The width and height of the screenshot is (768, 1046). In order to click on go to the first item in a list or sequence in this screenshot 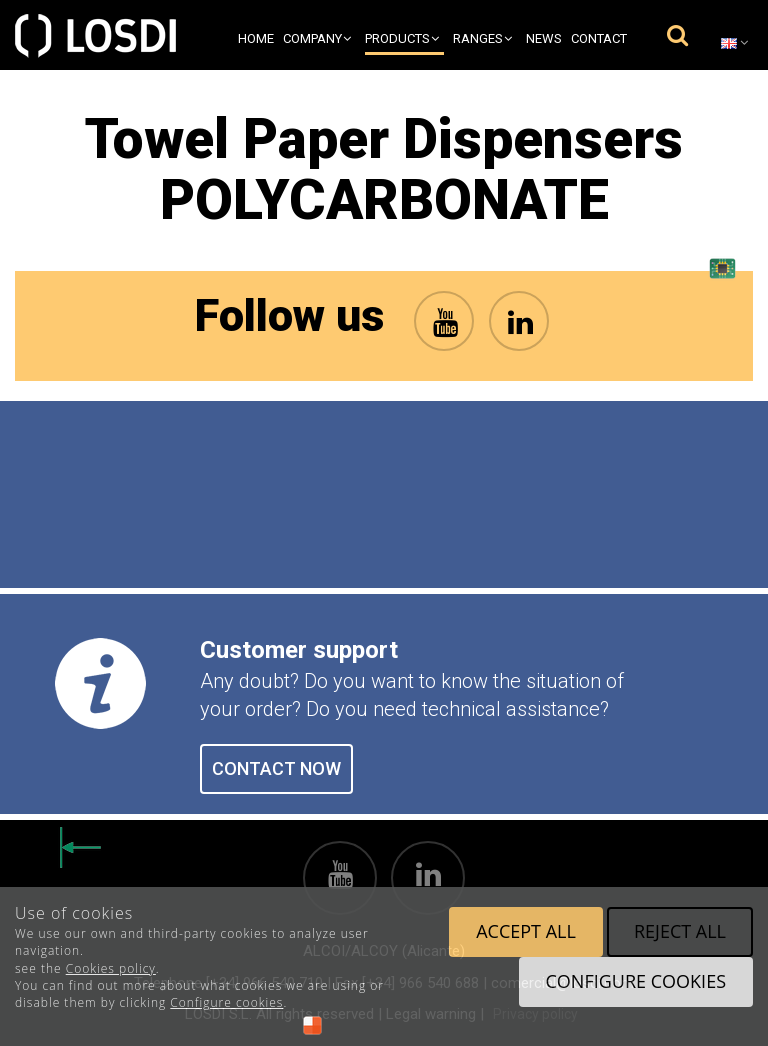, I will do `click(80, 847)`.